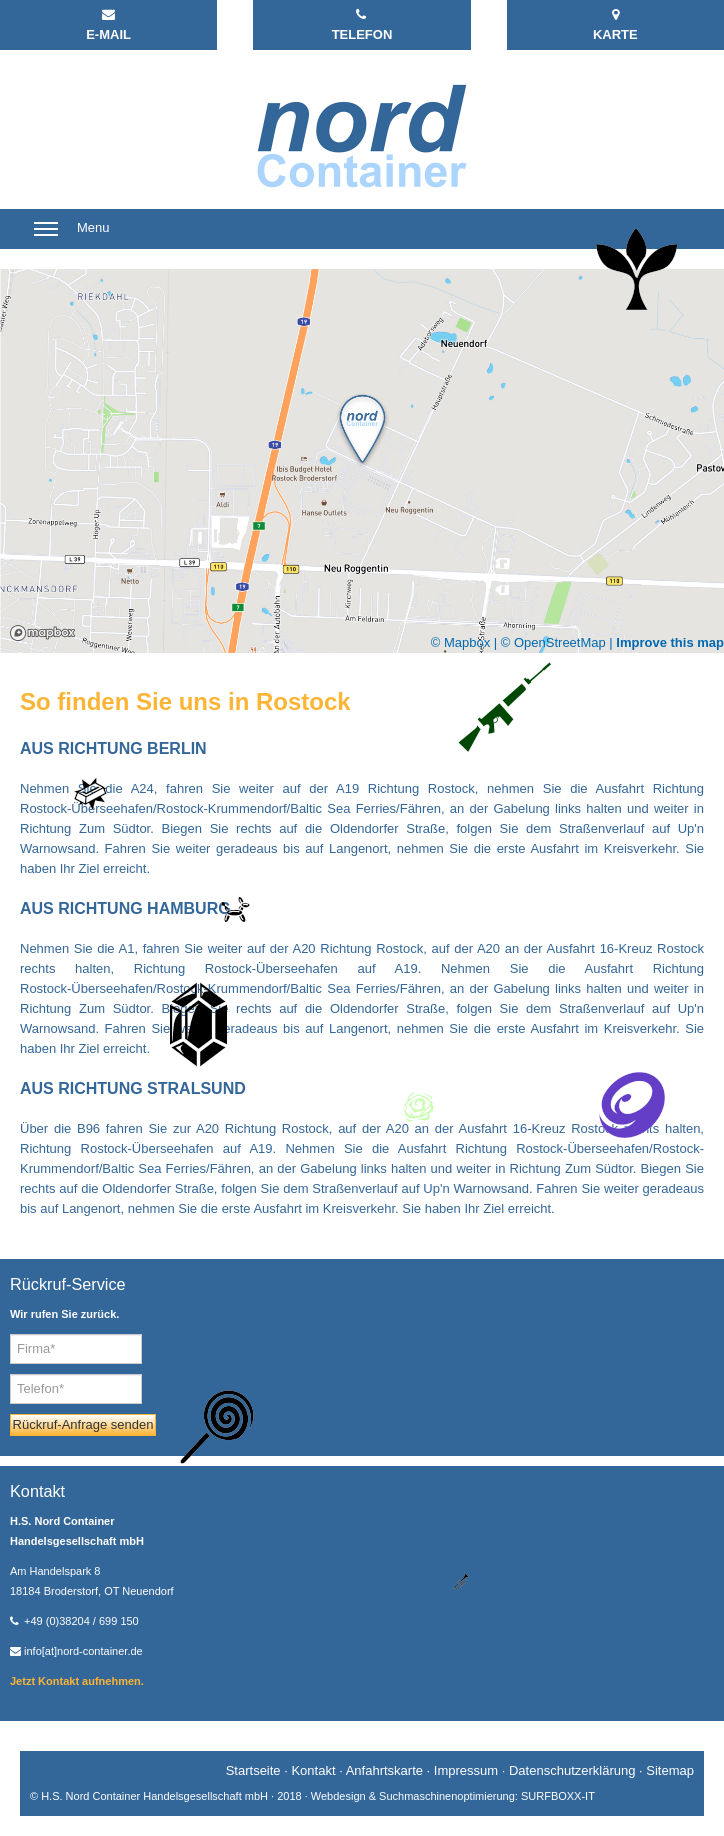 This screenshot has height=1836, width=724. I want to click on sweet treat or candy shop category, so click(217, 1427).